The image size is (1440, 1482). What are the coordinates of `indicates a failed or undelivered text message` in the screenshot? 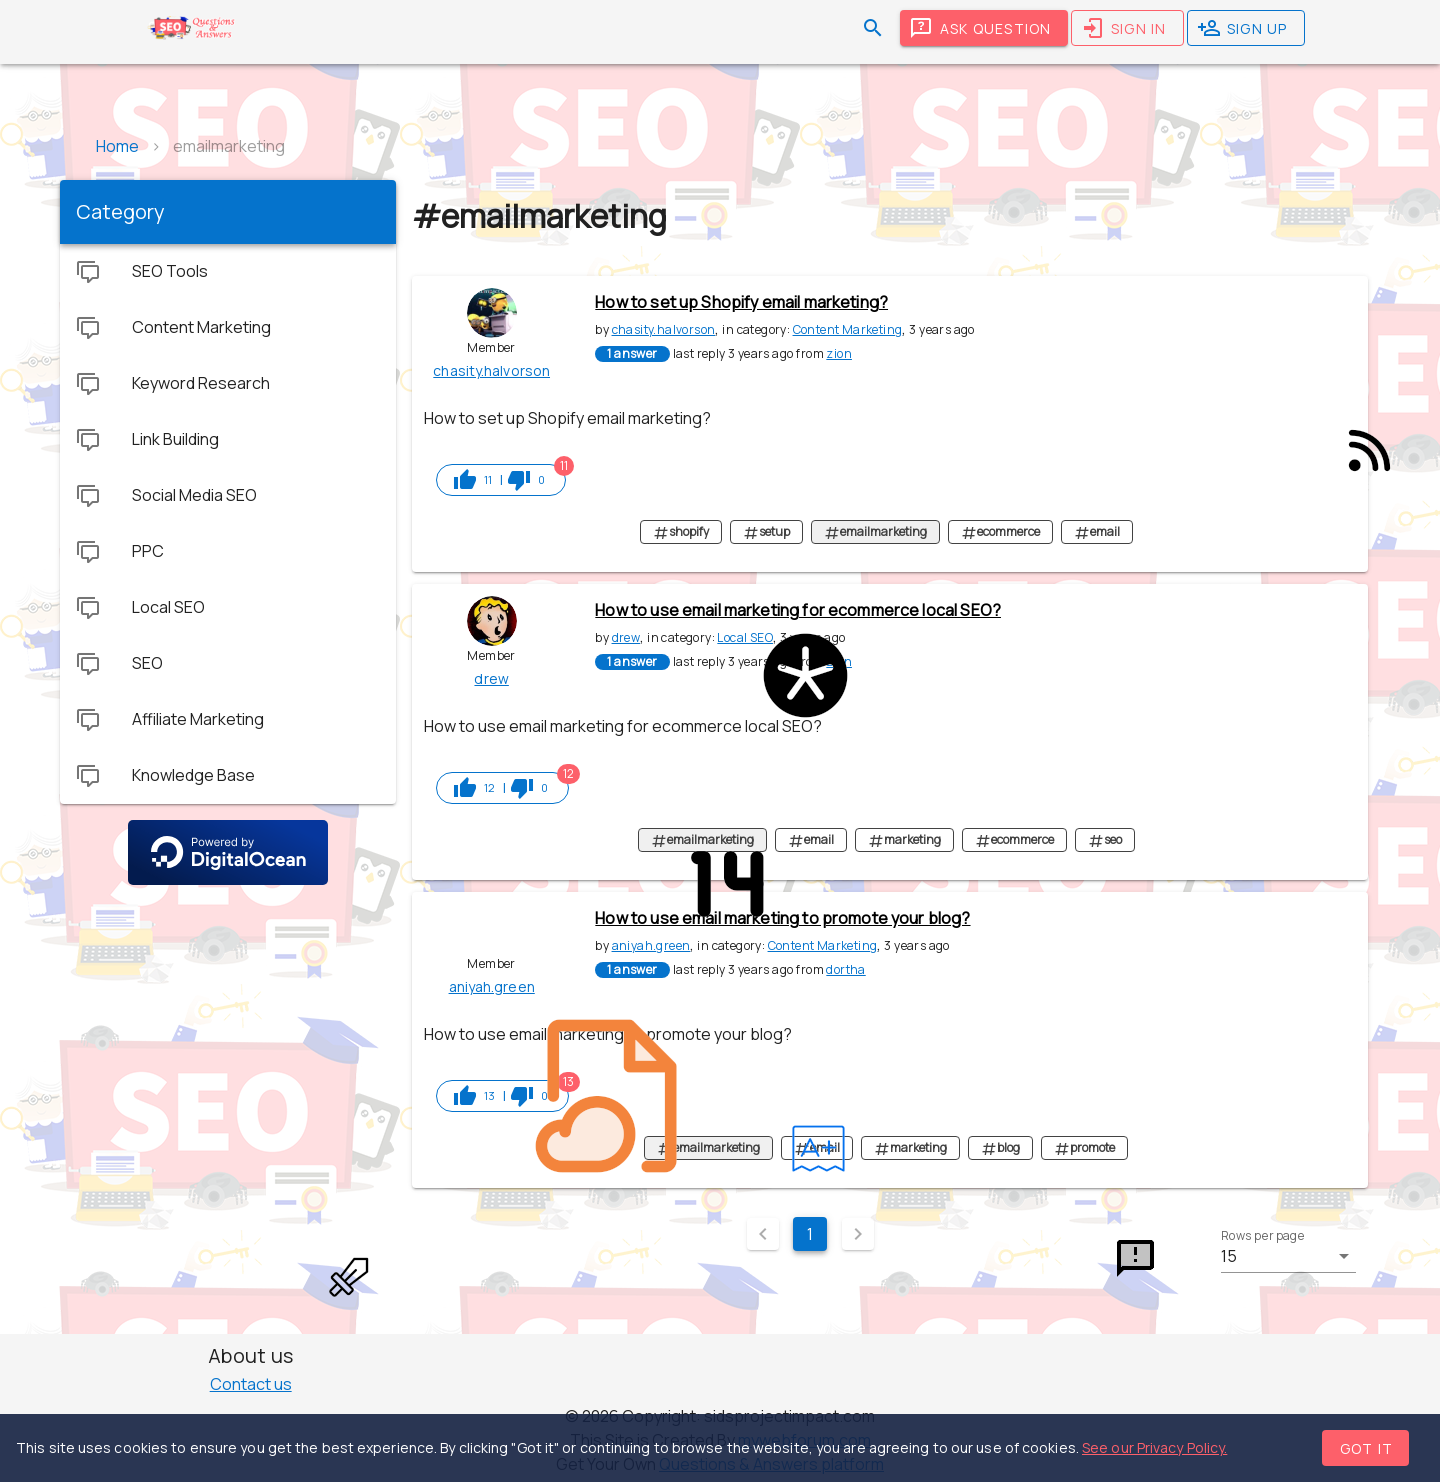 It's located at (1135, 1258).